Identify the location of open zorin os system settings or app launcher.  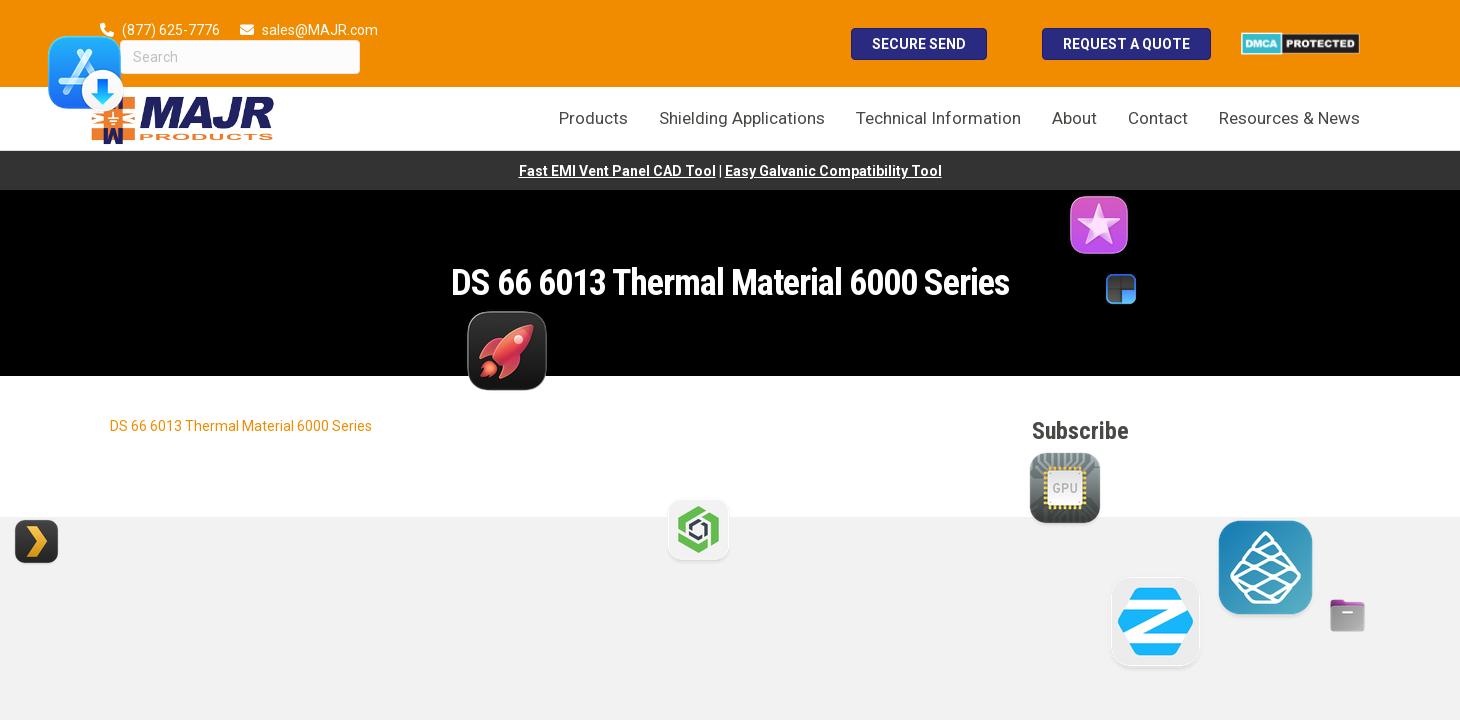
(1155, 621).